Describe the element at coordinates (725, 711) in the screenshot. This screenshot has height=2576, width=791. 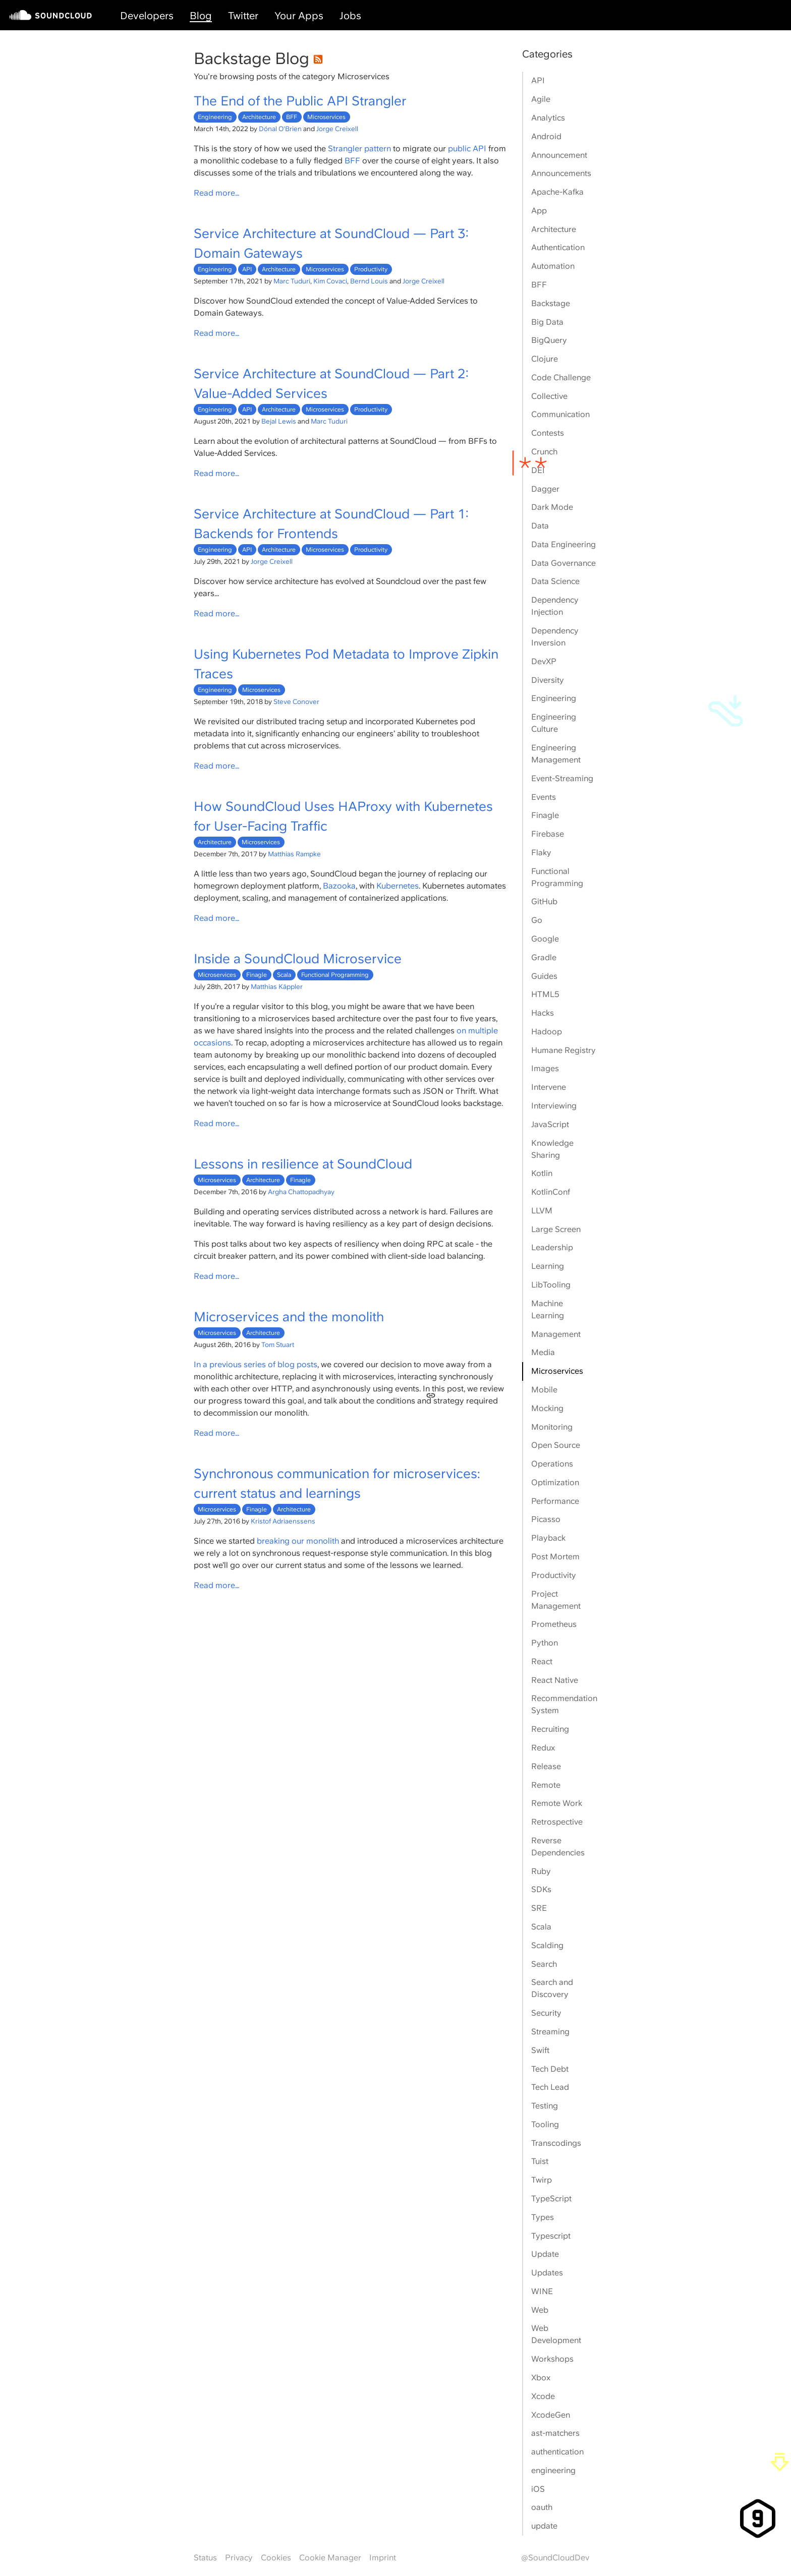
I see `indicates escalator going down` at that location.